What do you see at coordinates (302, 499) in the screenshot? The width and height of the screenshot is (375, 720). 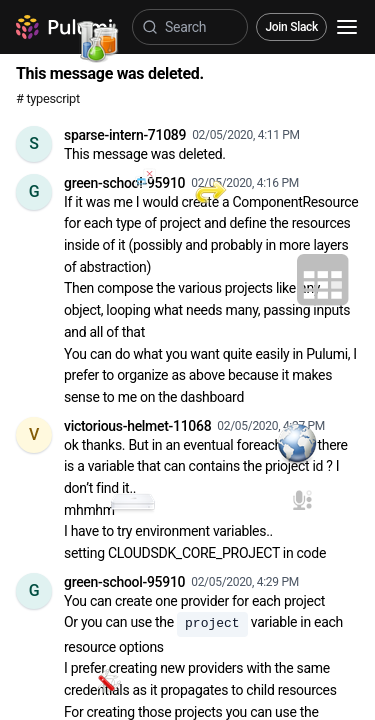 I see `microphone sensitivity set to medium level` at bounding box center [302, 499].